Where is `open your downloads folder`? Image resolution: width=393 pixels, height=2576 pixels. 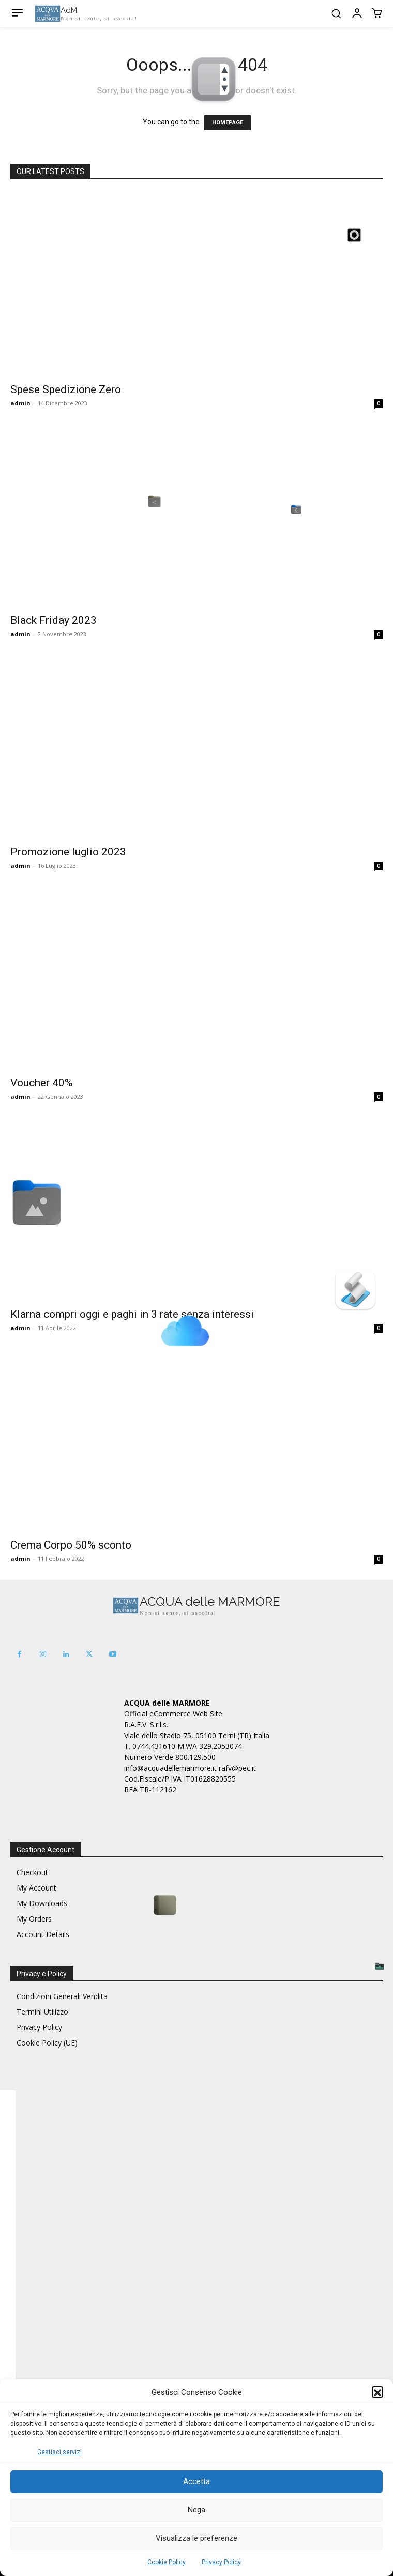
open your downloads folder is located at coordinates (296, 509).